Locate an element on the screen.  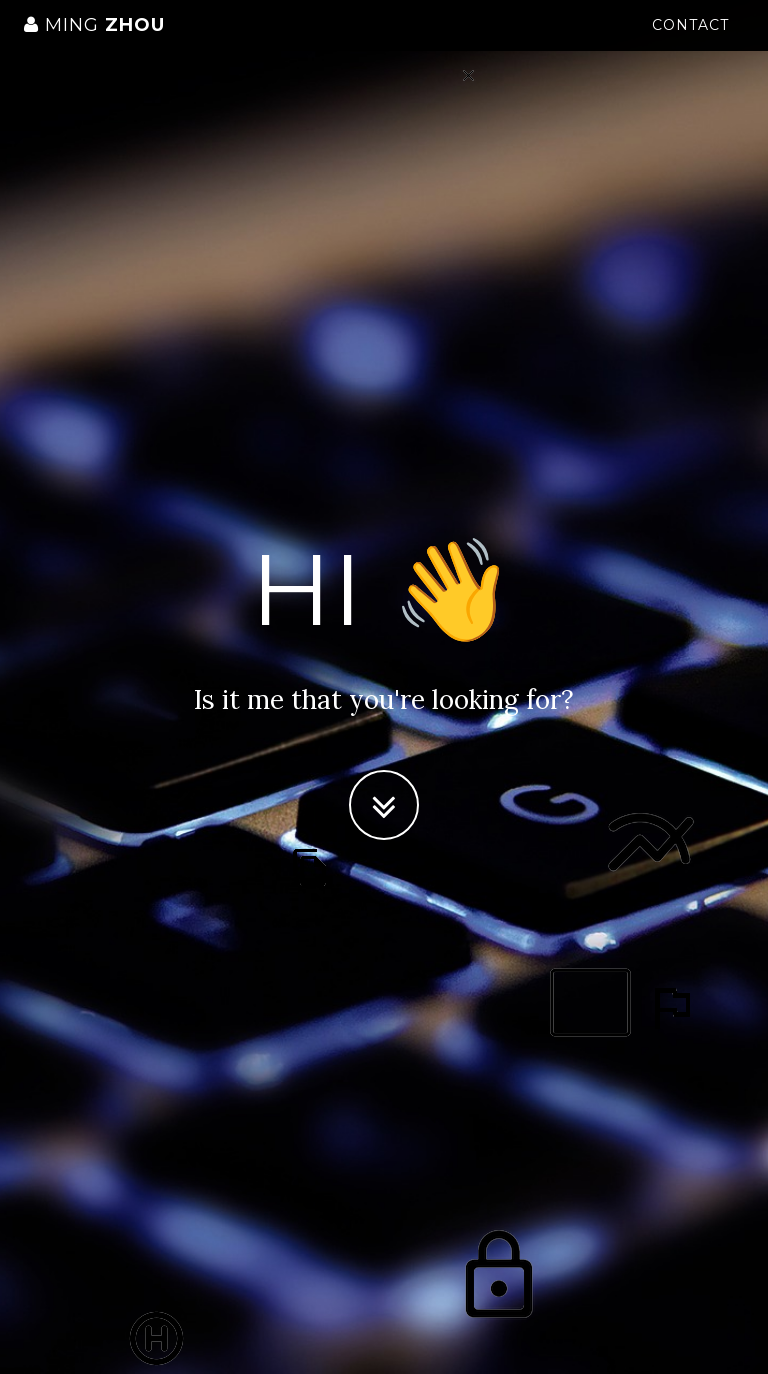
close or dismiss a dialog is located at coordinates (468, 75).